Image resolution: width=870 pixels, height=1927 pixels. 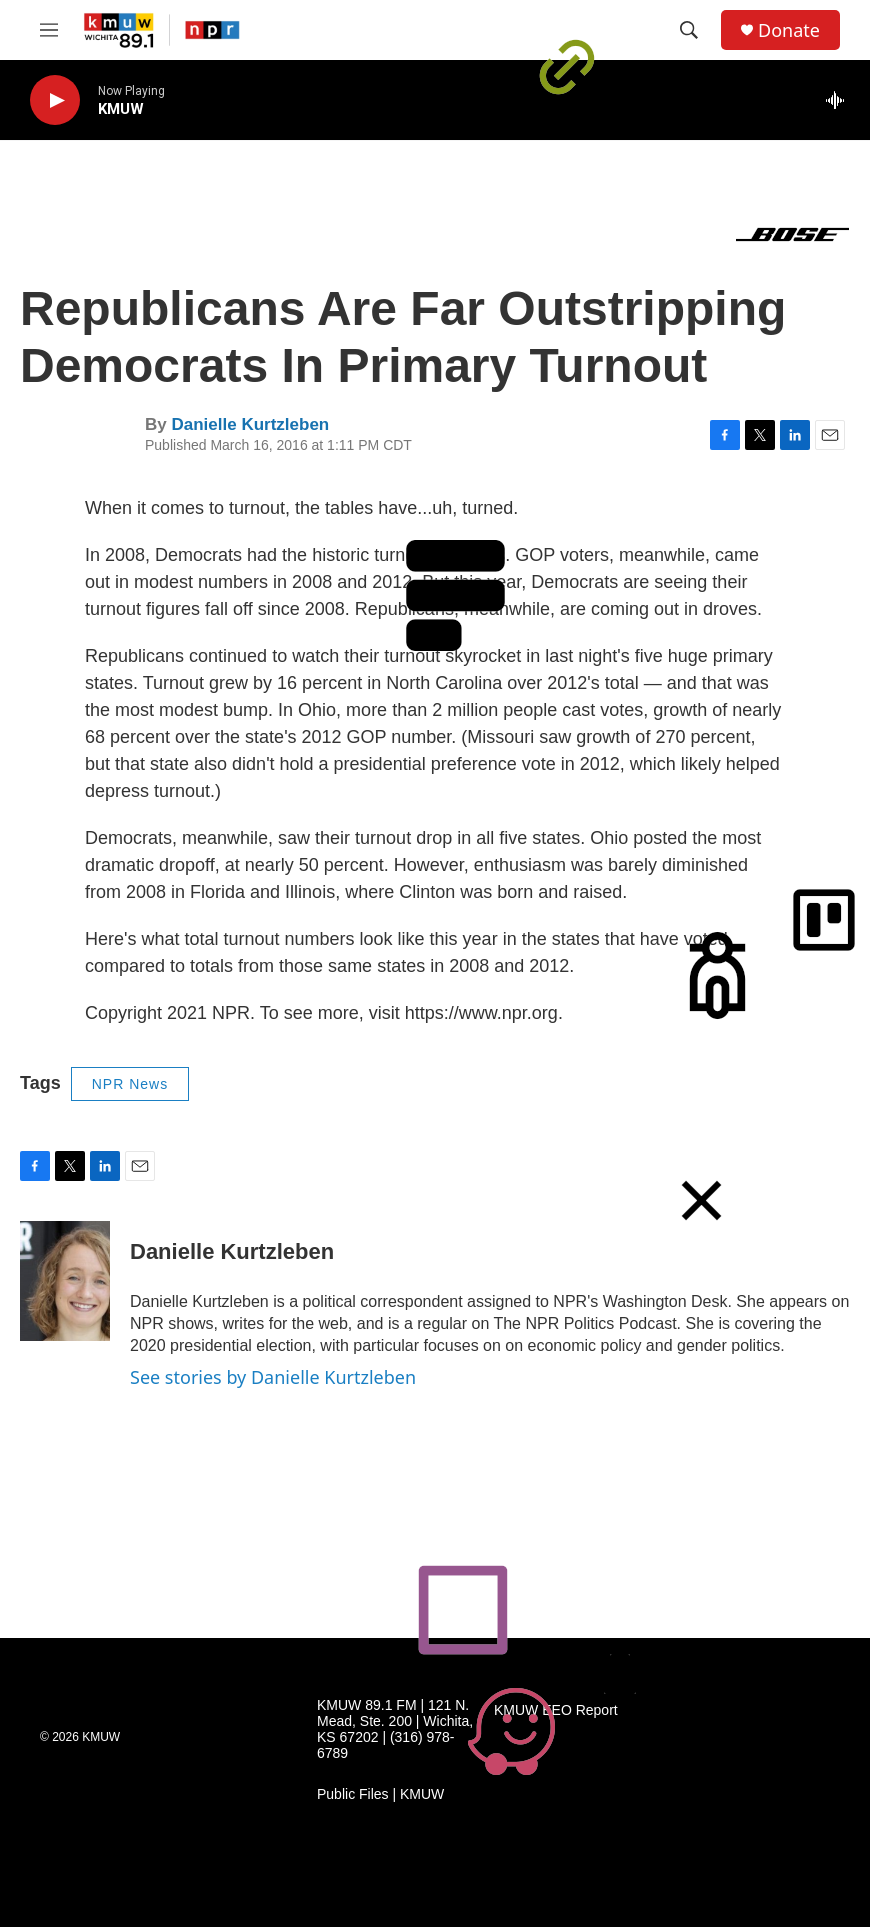 What do you see at coordinates (701, 1200) in the screenshot?
I see `close the current window or dialog` at bounding box center [701, 1200].